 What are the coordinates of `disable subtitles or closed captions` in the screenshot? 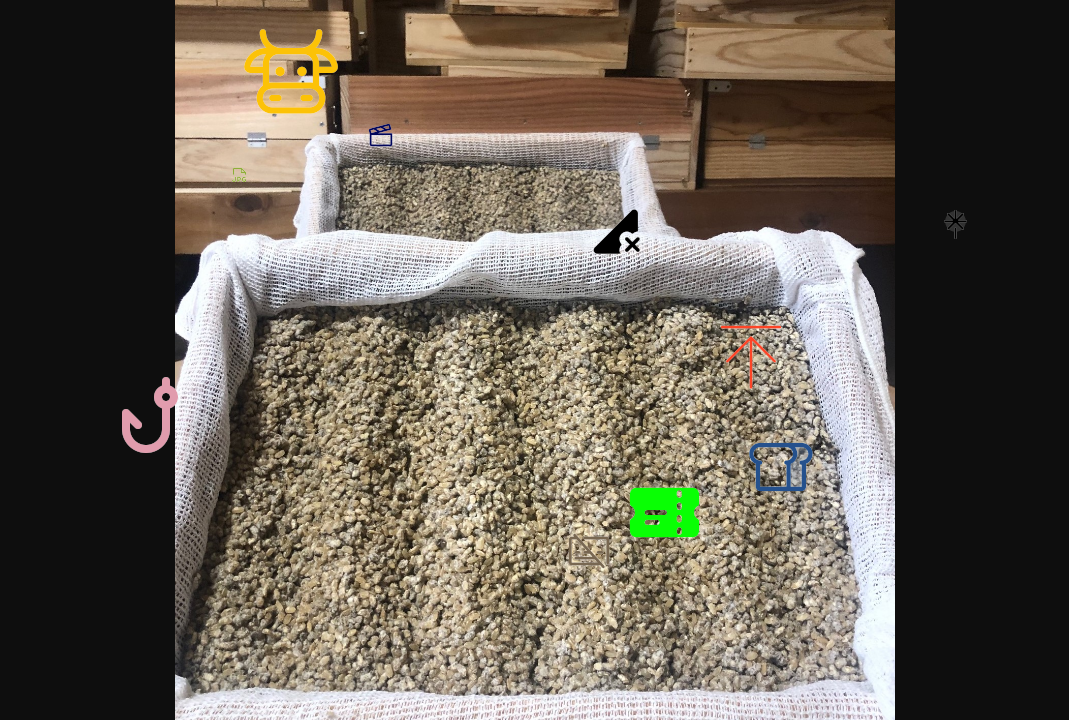 It's located at (589, 551).